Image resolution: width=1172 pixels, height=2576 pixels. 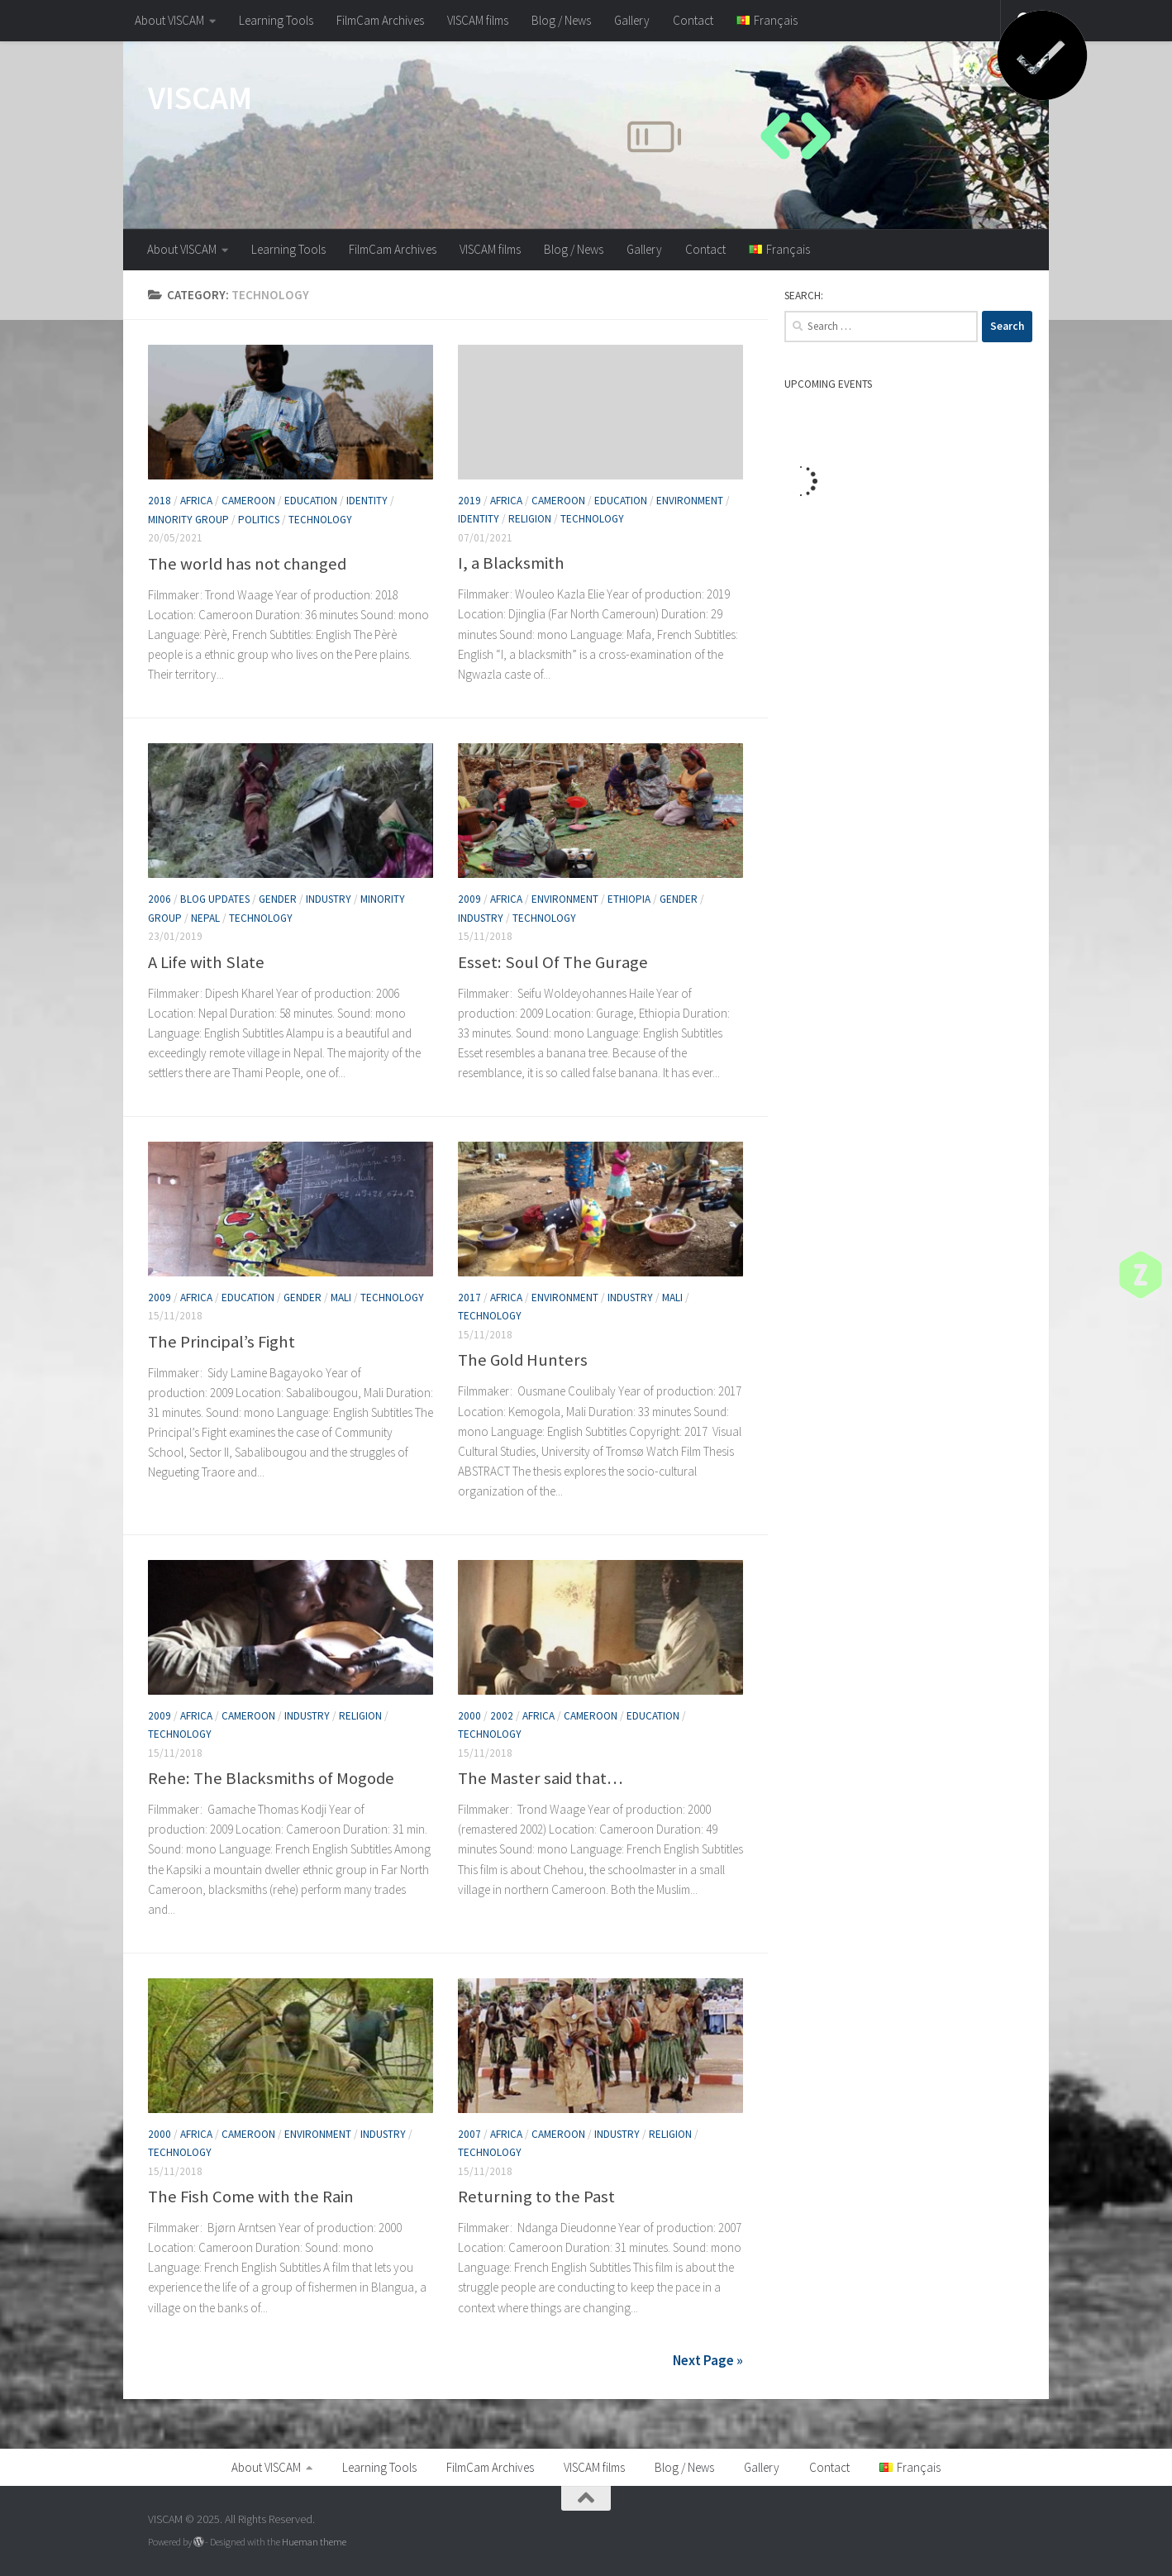 I want to click on indicates medium battery level, so click(x=653, y=136).